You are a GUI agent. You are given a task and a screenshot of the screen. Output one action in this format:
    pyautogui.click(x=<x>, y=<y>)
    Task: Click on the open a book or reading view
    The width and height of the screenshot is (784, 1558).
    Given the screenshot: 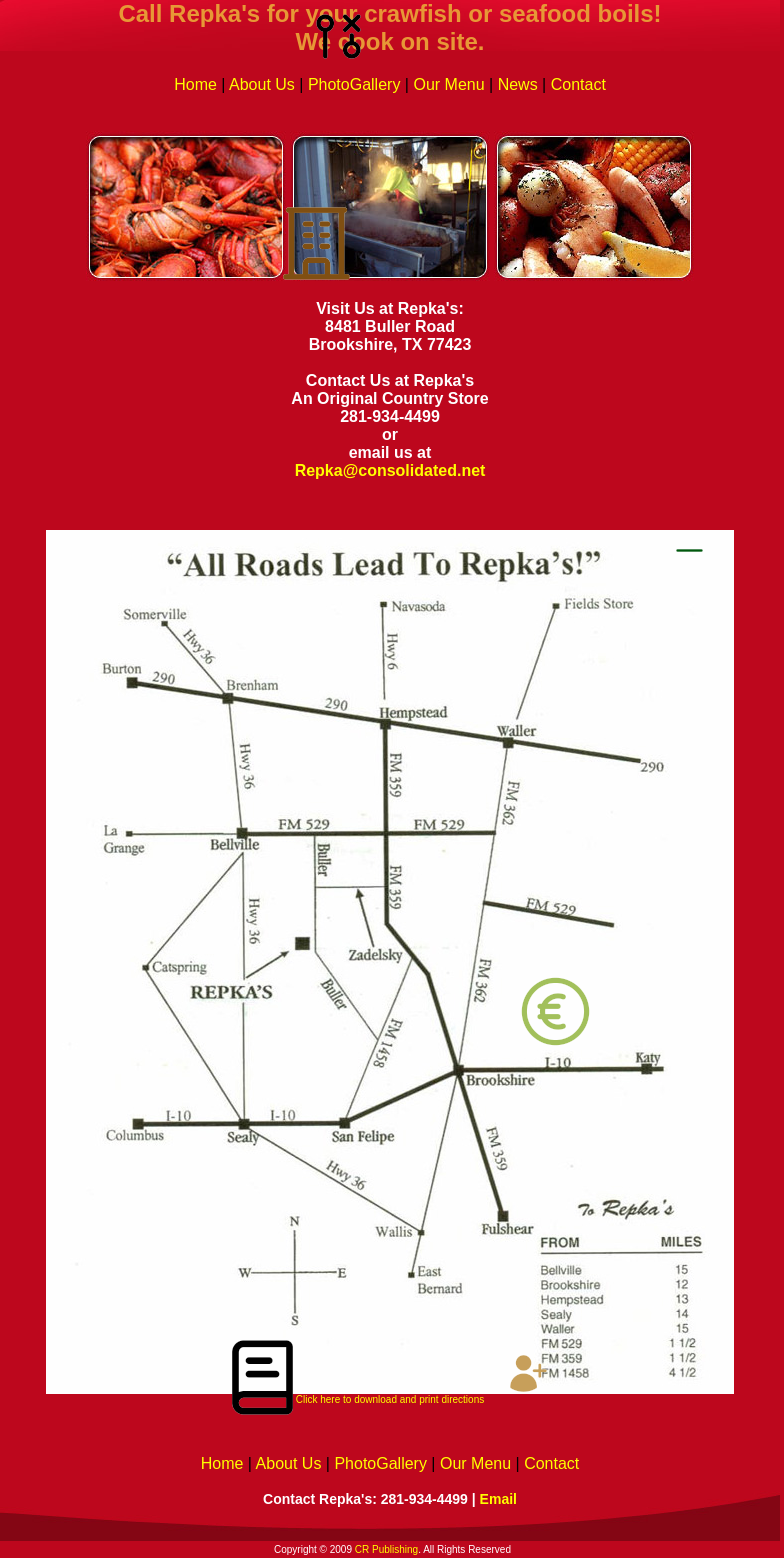 What is the action you would take?
    pyautogui.click(x=262, y=1377)
    